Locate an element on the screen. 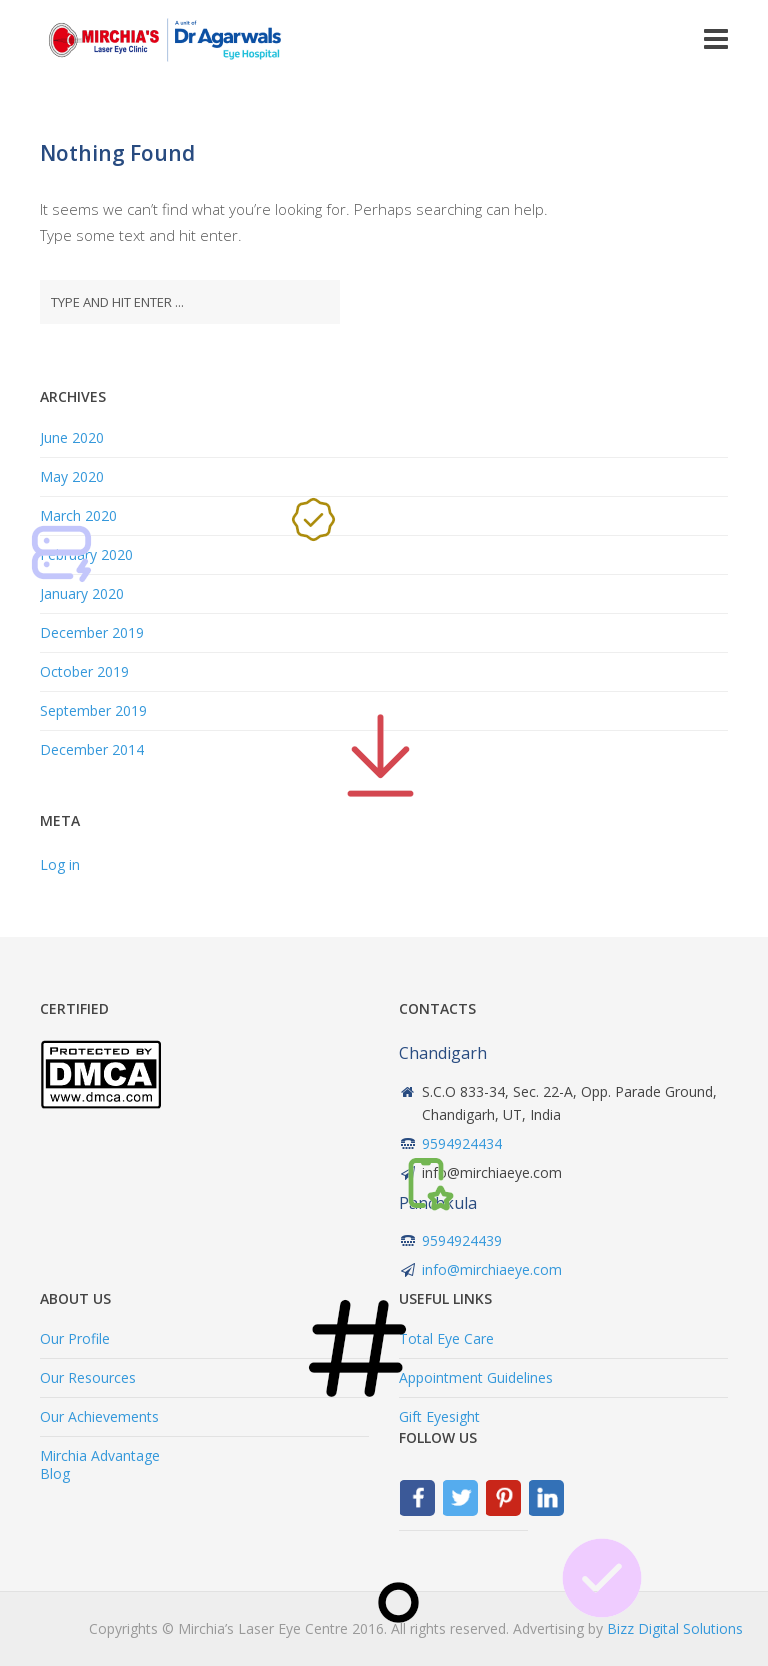  indicates successful completion or confirmation is located at coordinates (602, 1578).